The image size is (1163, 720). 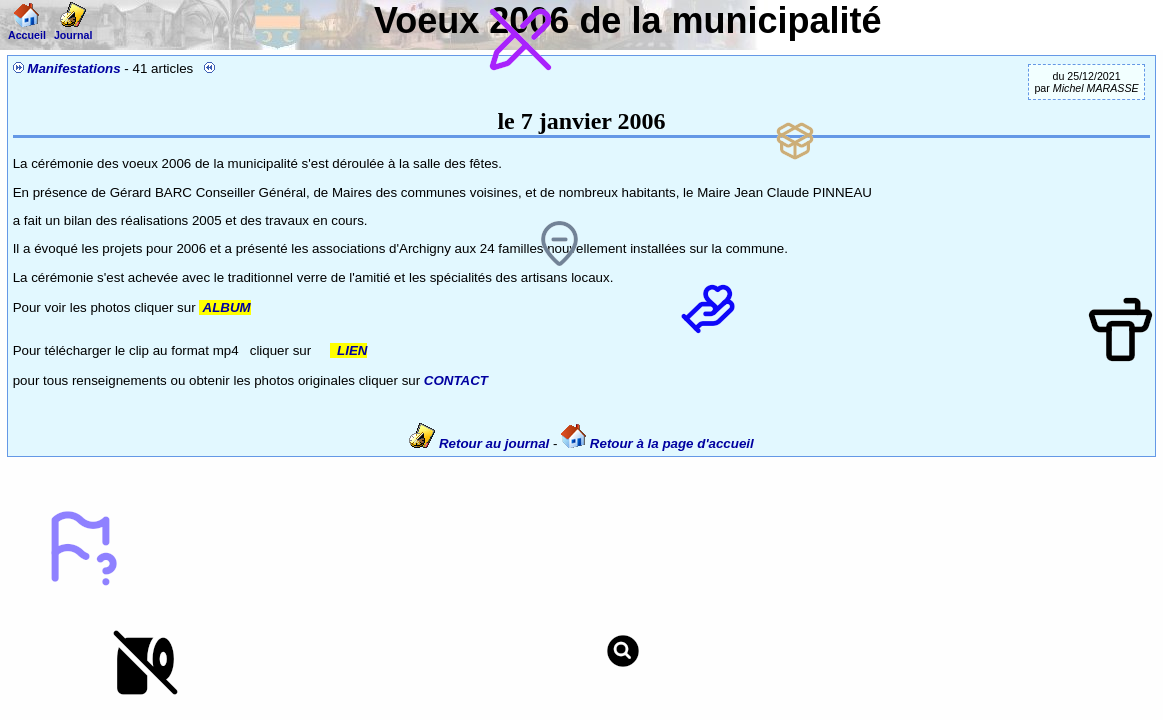 What do you see at coordinates (145, 662) in the screenshot?
I see `indicates toilet paper is out of stock or unavailable` at bounding box center [145, 662].